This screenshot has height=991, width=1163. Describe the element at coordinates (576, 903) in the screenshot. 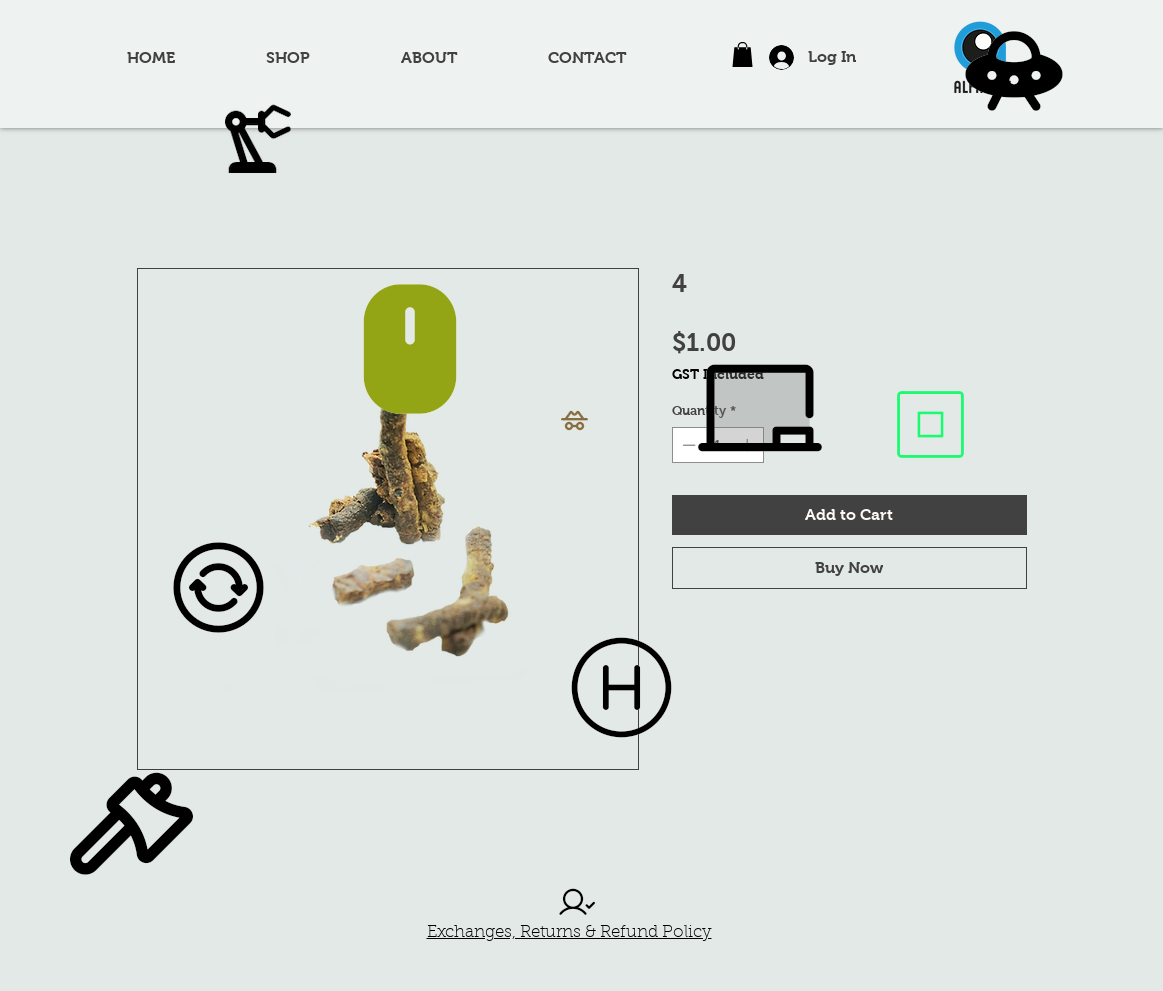

I see `verify or confirm user identity` at that location.